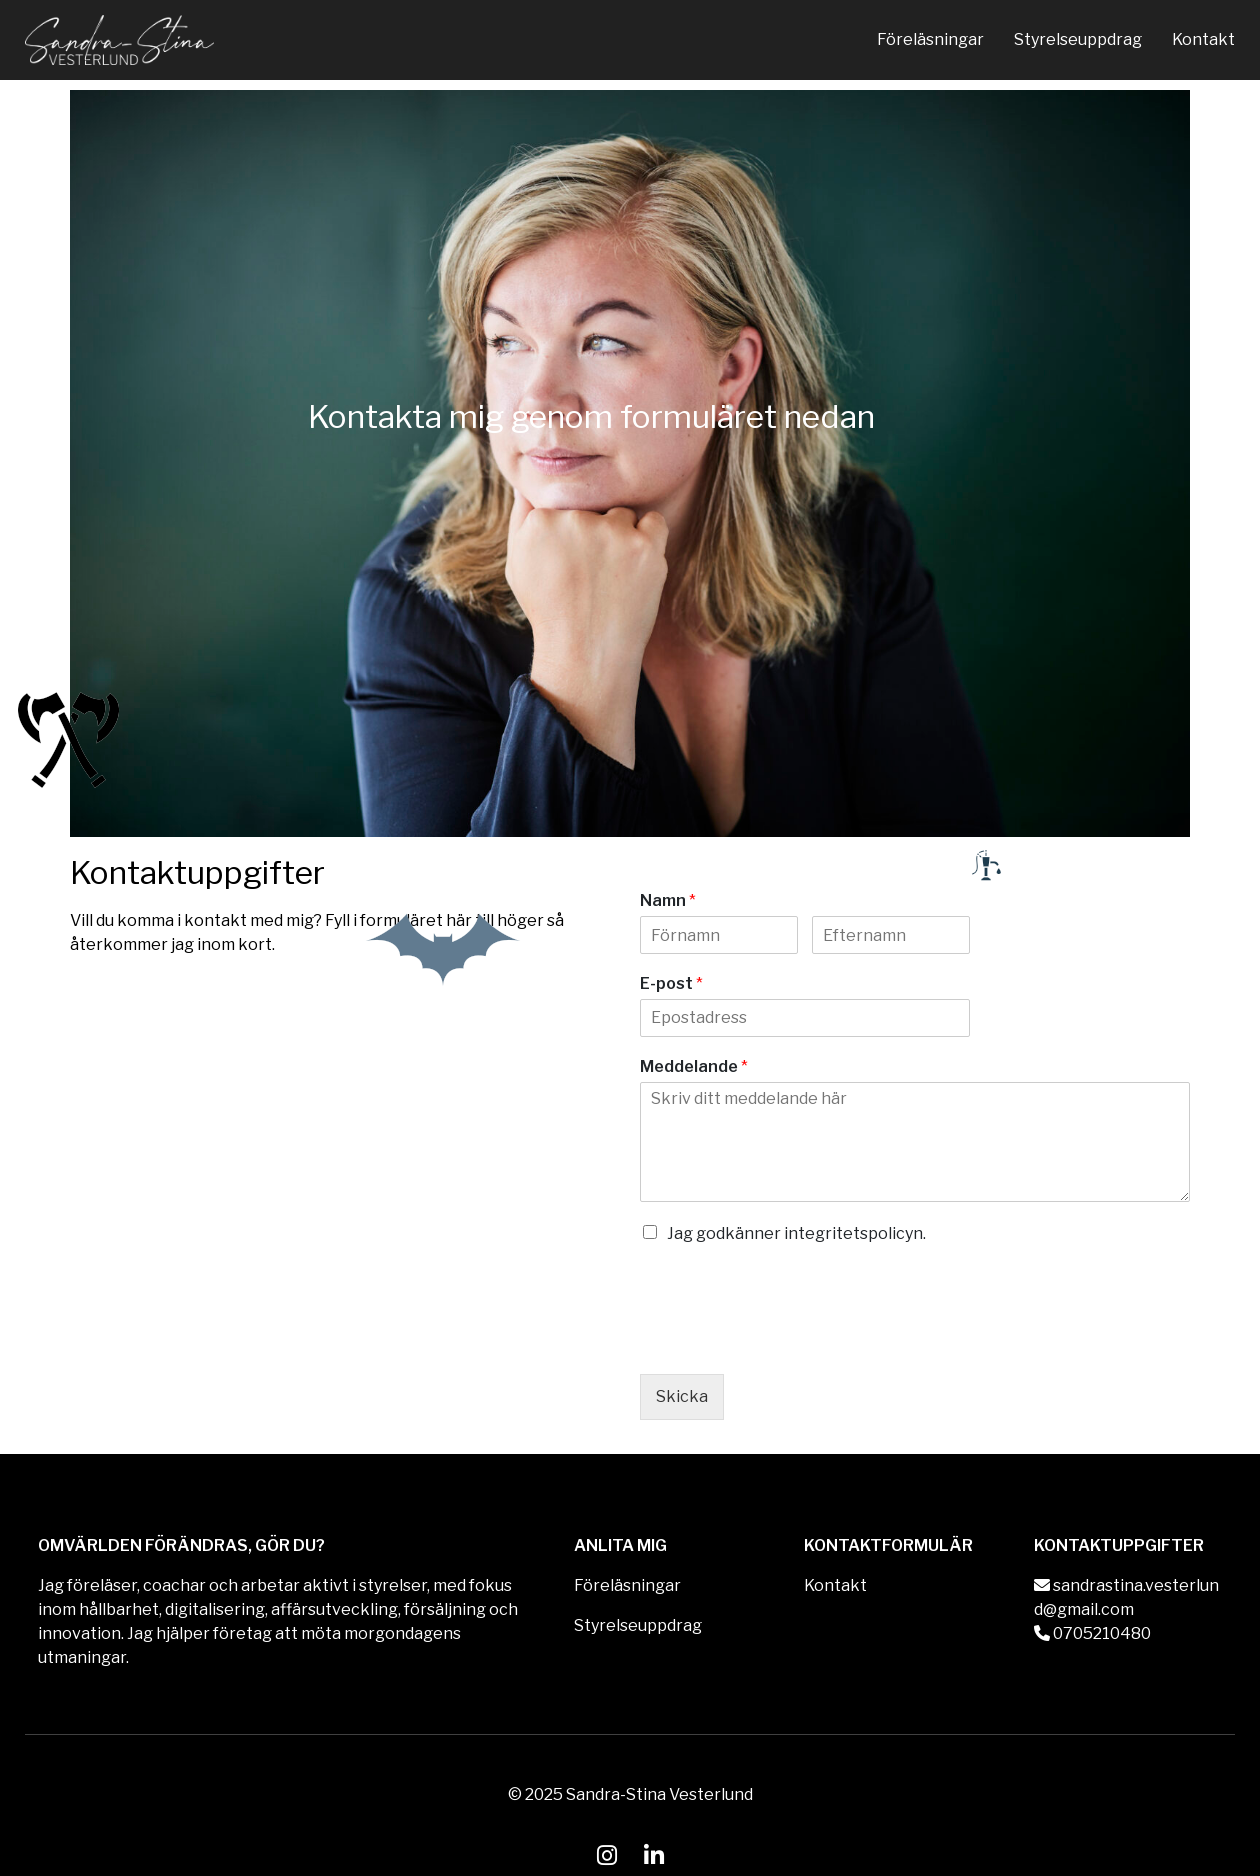 The height and width of the screenshot is (1876, 1260). I want to click on manual water pump tool or equipment, so click(986, 865).